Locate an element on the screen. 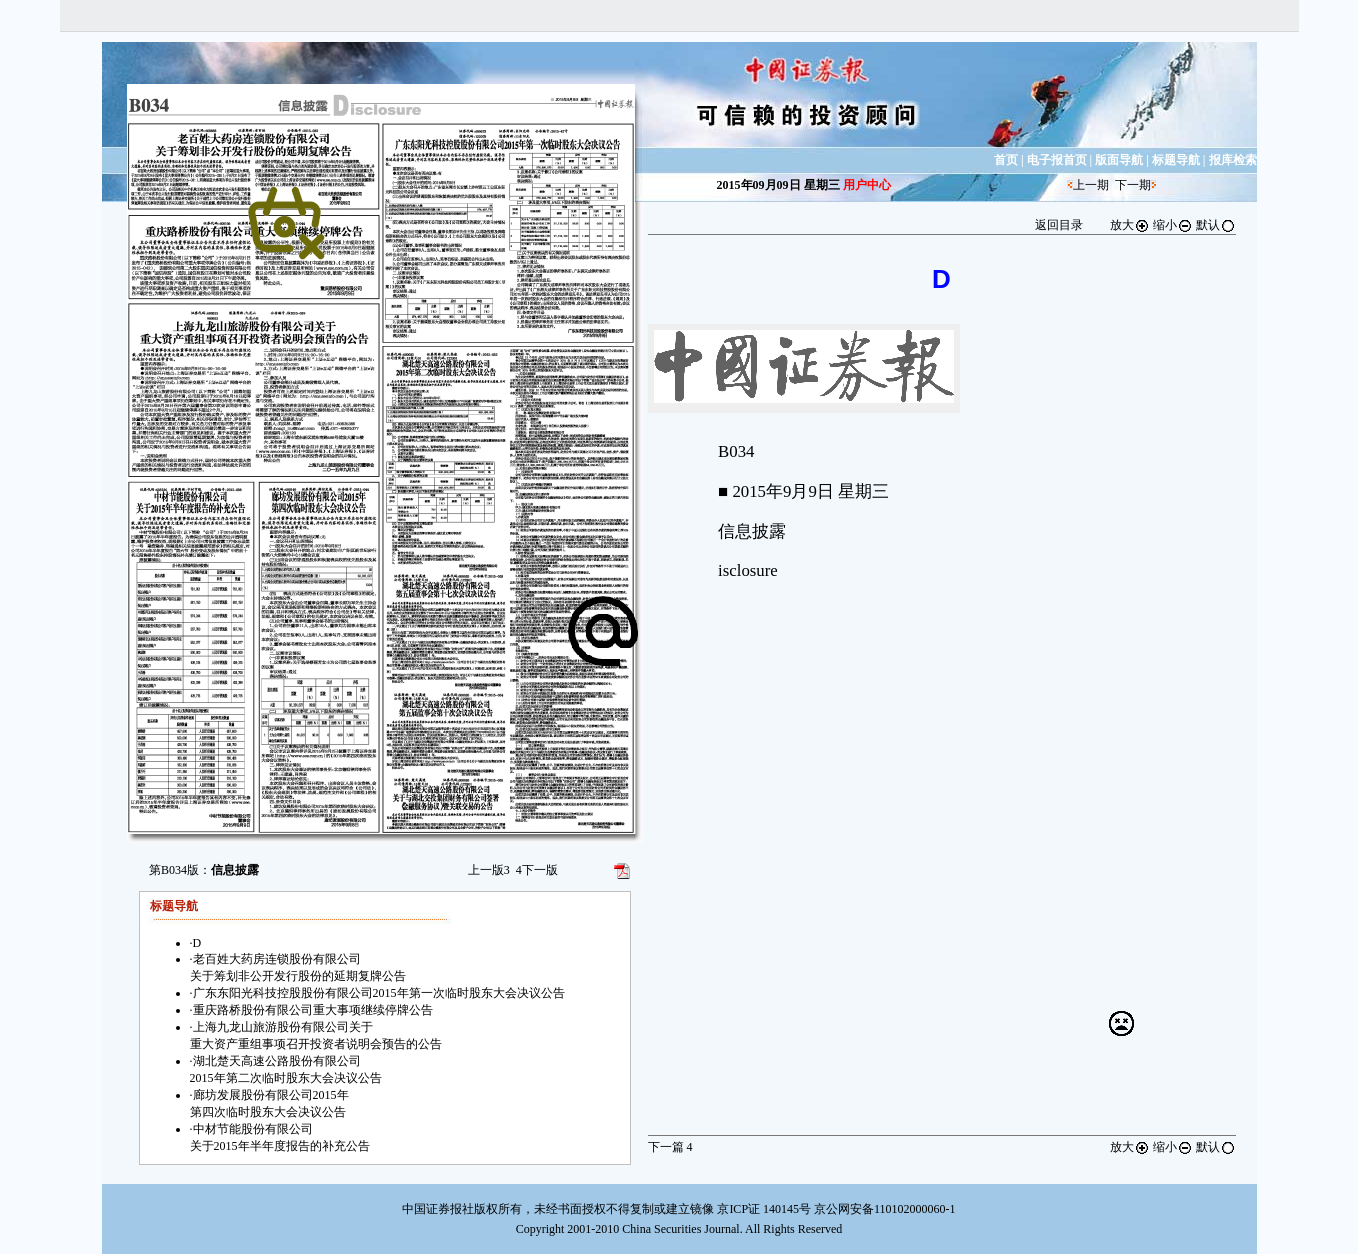 Image resolution: width=1358 pixels, height=1254 pixels. enter or view email address is located at coordinates (603, 631).